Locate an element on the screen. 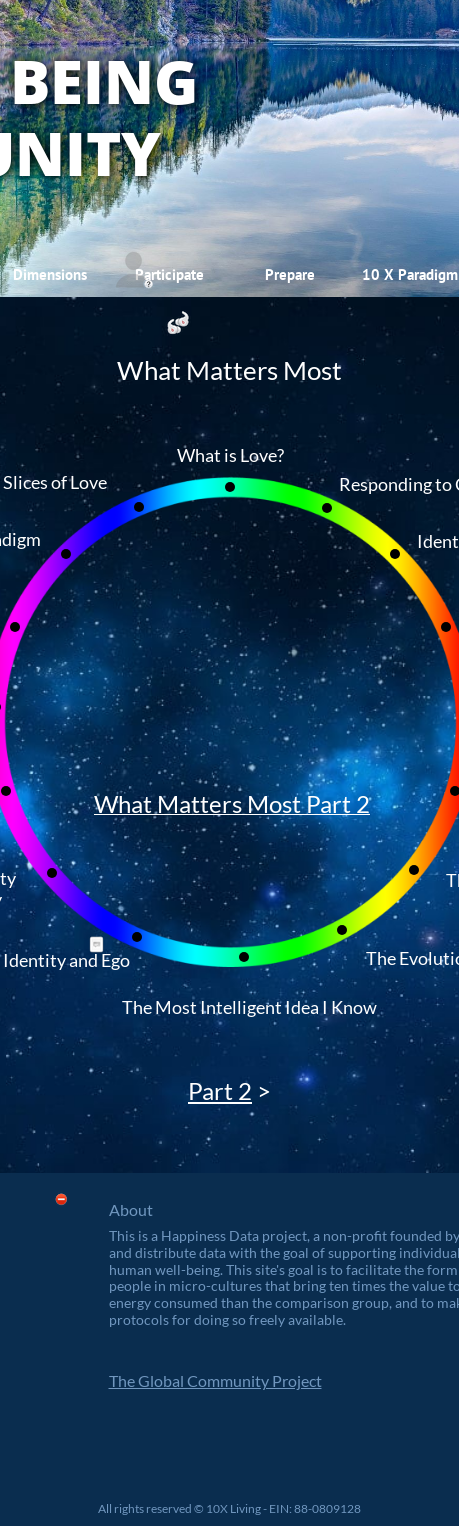 The height and width of the screenshot is (1526, 459). unknown or unidentified user account is located at coordinates (133, 269).